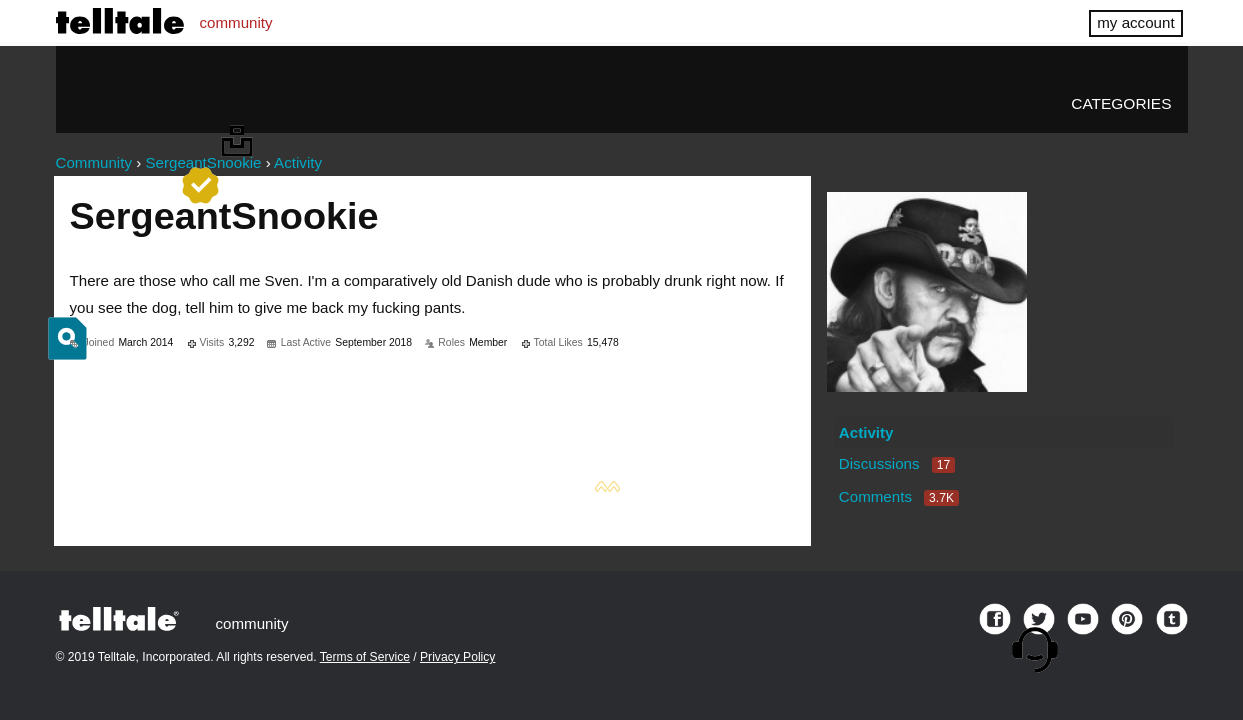 The height and width of the screenshot is (720, 1243). I want to click on contact customer support, so click(1035, 650).